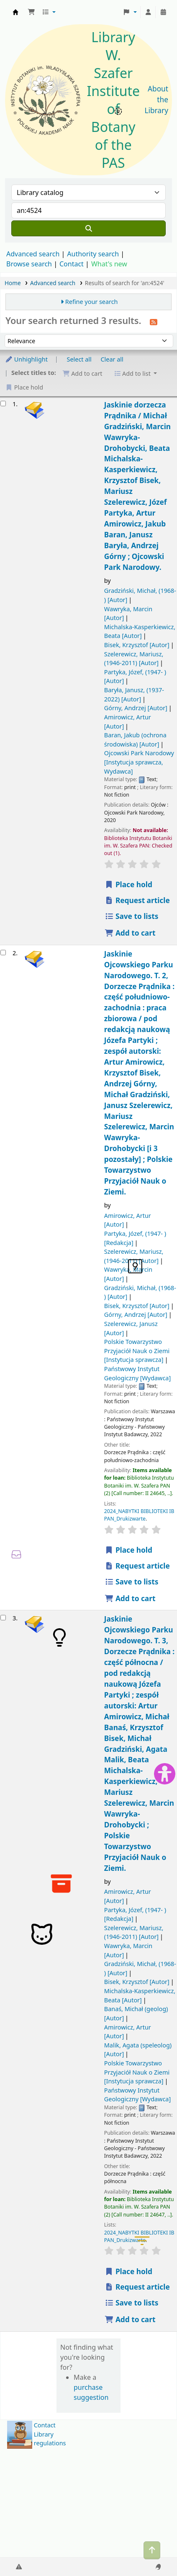  Describe the element at coordinates (42, 1934) in the screenshot. I see `access pet-related features or settings` at that location.